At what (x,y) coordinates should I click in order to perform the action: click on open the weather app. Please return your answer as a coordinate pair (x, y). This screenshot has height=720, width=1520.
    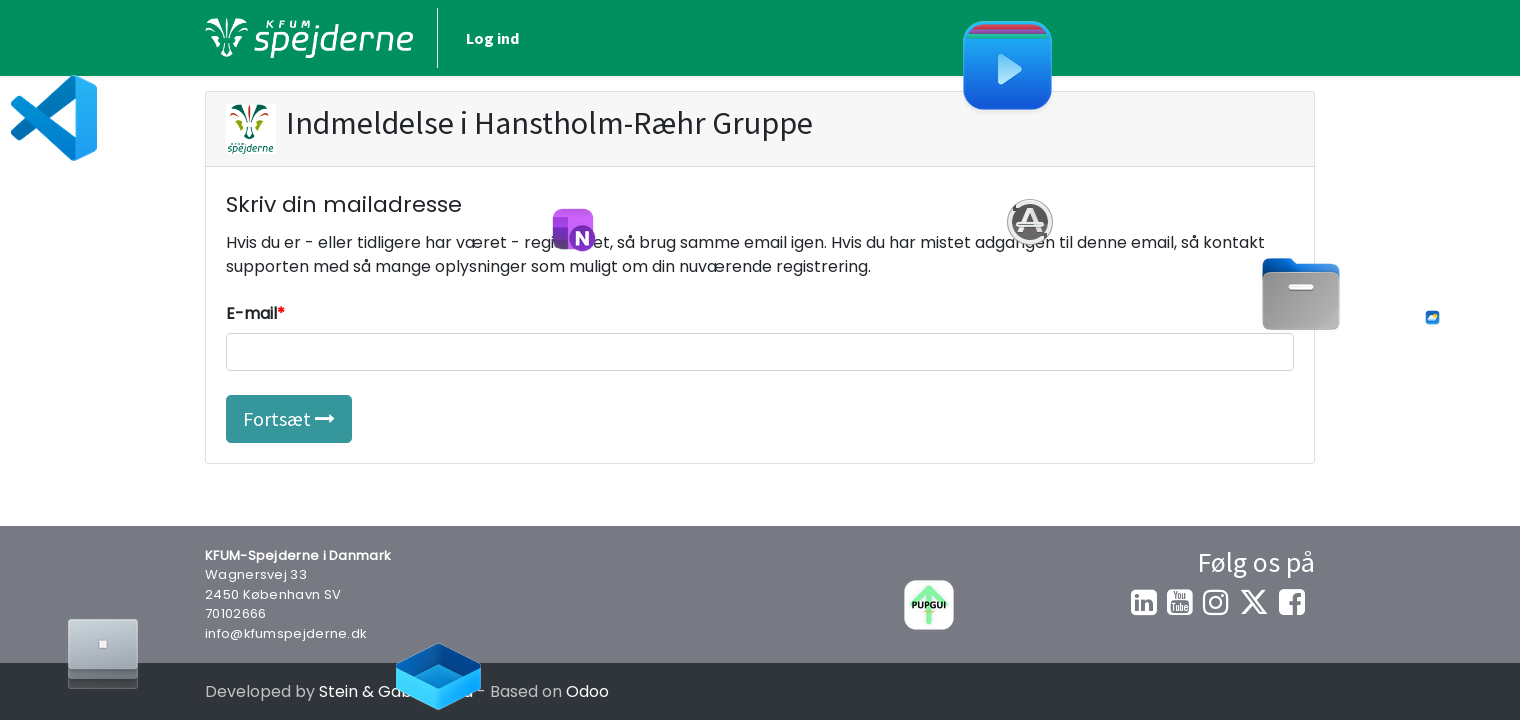
    Looking at the image, I should click on (1432, 317).